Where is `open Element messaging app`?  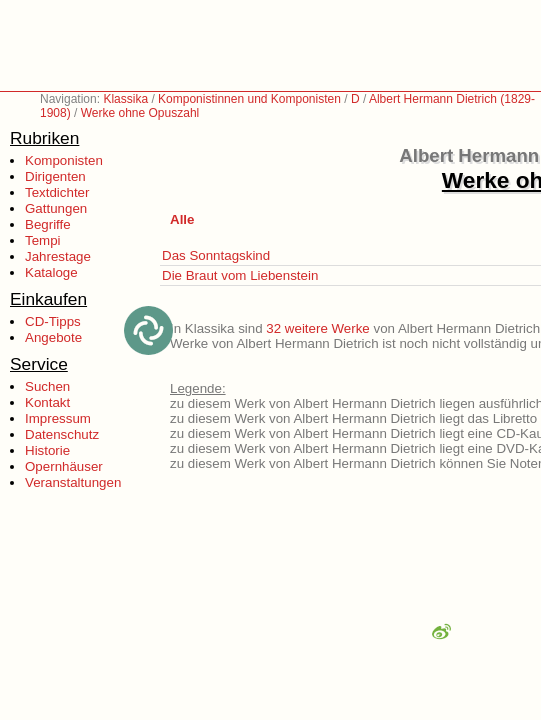
open Element messaging app is located at coordinates (148, 330).